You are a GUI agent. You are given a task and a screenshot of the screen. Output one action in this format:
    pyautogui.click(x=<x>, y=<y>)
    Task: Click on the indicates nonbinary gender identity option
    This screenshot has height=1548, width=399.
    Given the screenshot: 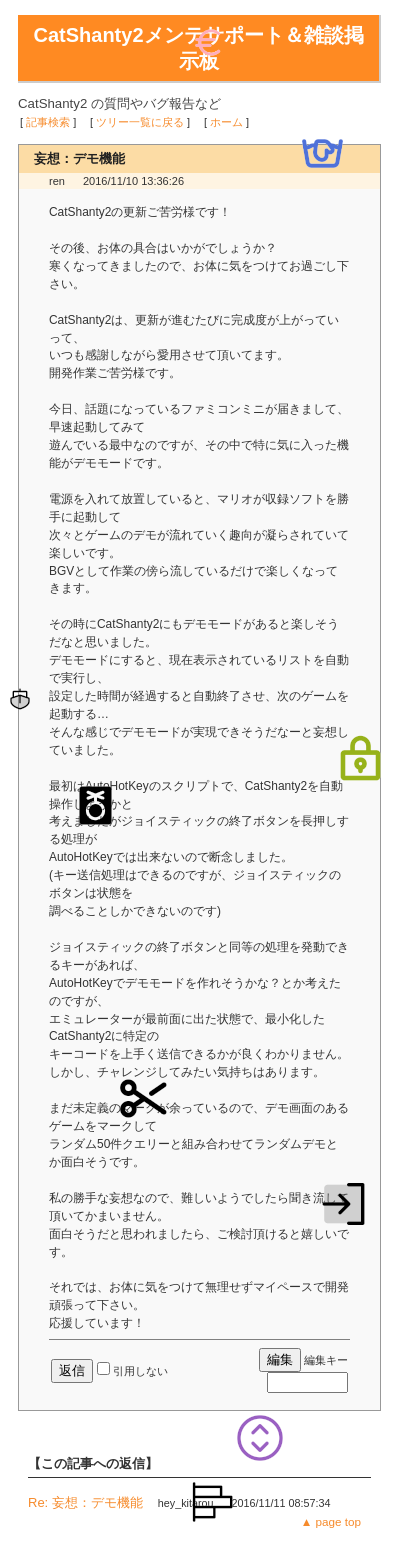 What is the action you would take?
    pyautogui.click(x=95, y=805)
    